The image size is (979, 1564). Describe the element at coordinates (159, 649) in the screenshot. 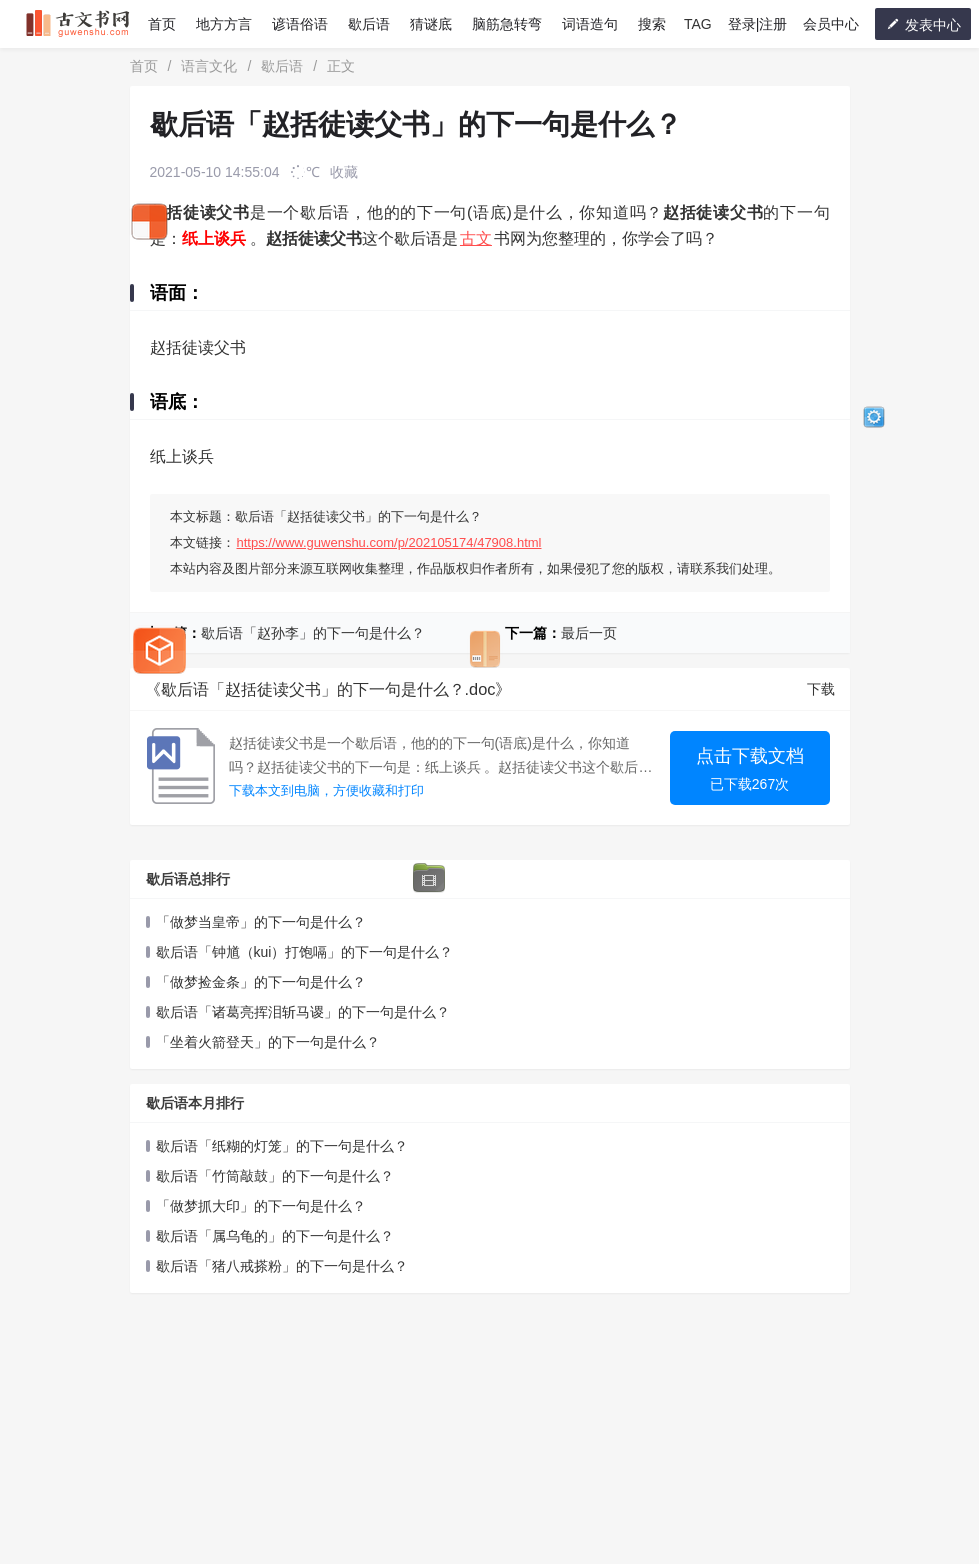

I see `open a 3D model file` at that location.